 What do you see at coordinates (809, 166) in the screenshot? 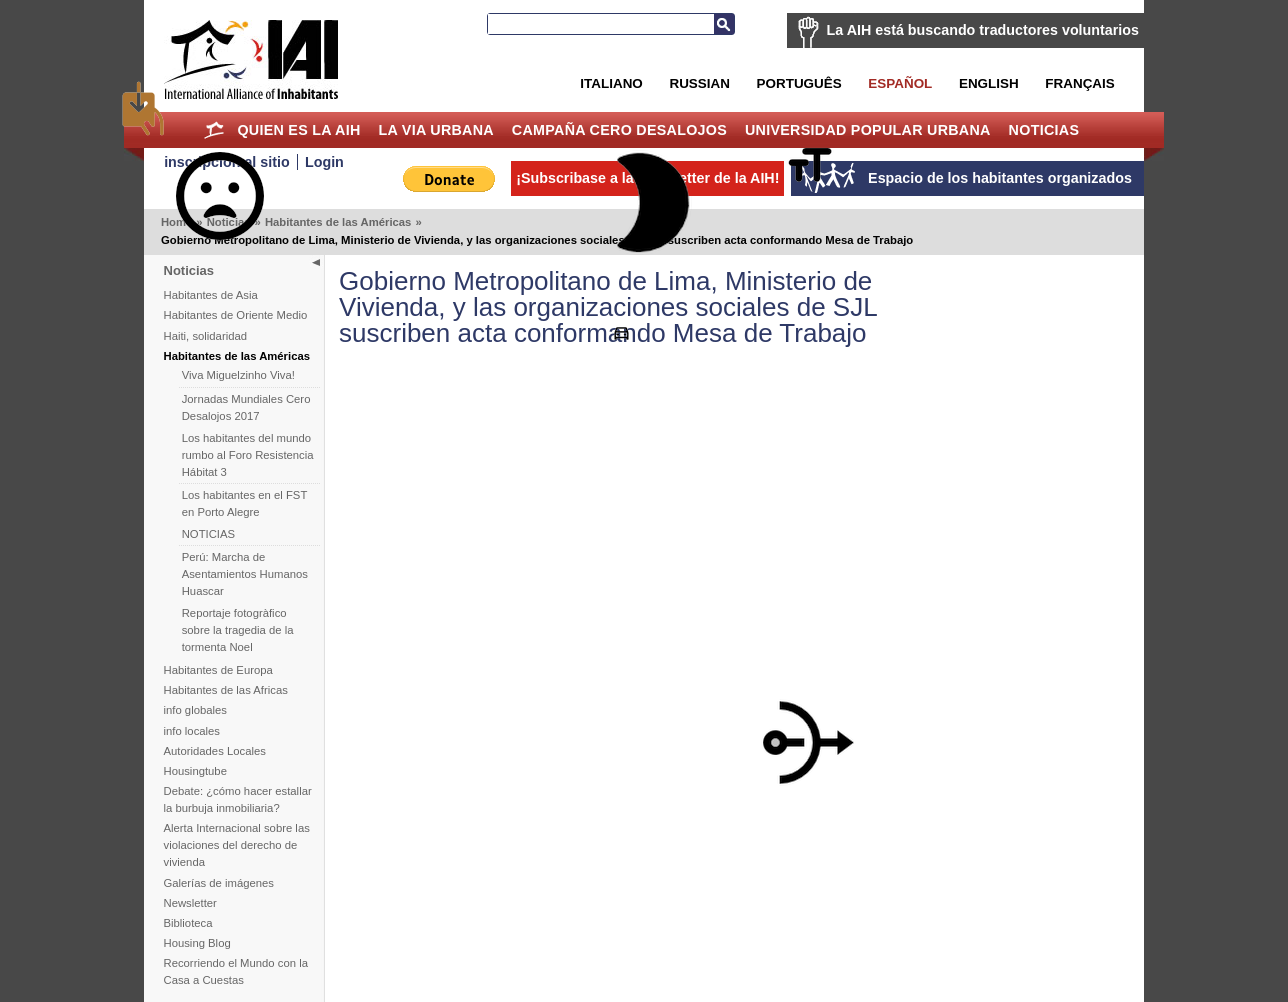
I see `adjust text size settings` at bounding box center [809, 166].